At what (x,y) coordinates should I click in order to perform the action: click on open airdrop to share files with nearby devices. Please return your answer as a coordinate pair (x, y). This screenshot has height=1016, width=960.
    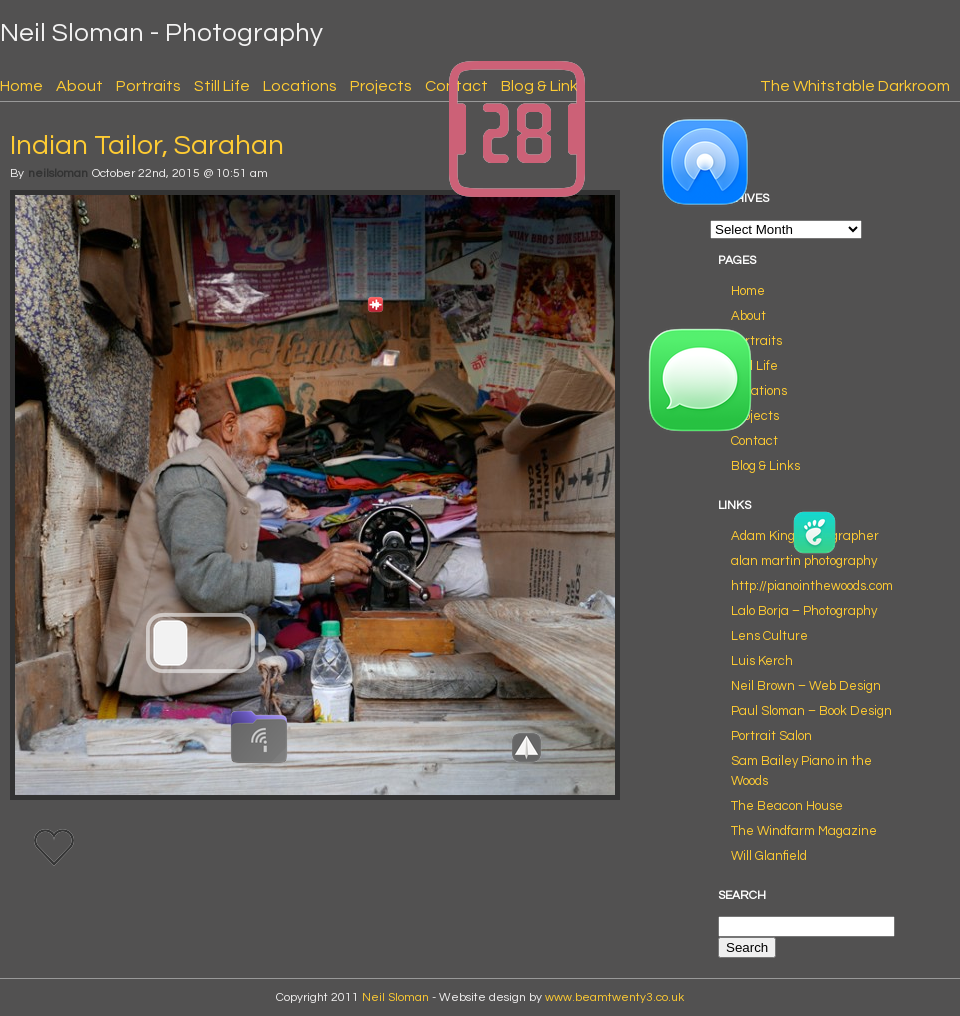
    Looking at the image, I should click on (705, 162).